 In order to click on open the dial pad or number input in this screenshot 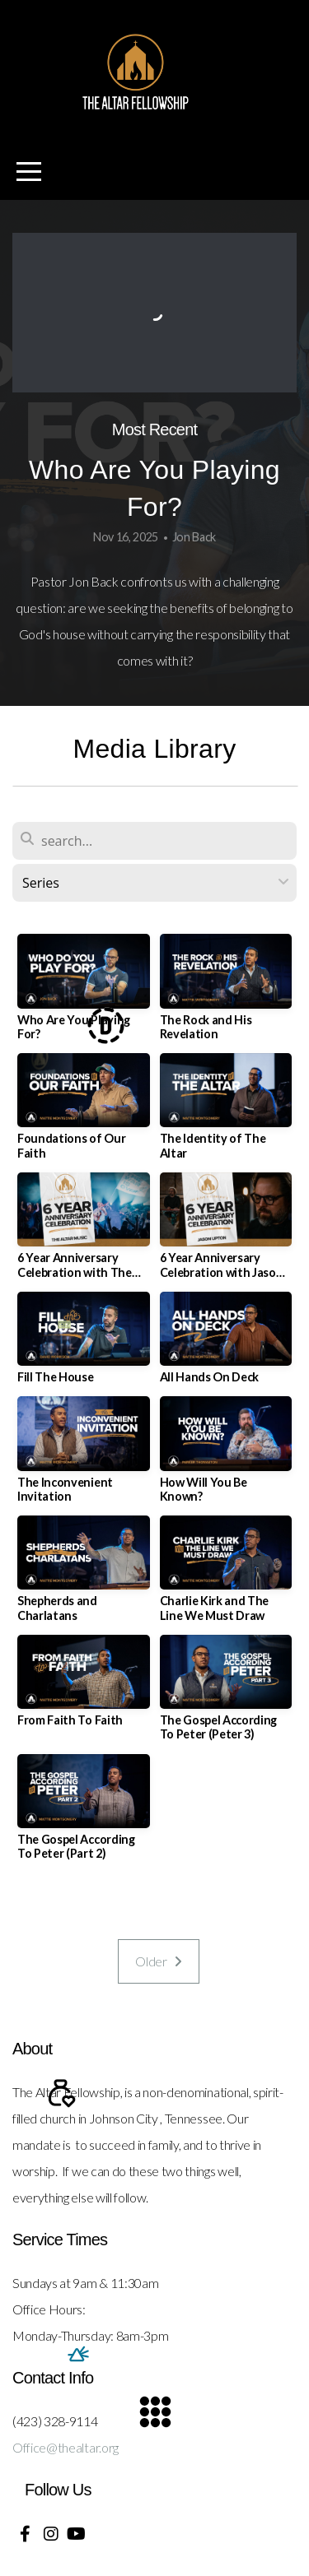, I will do `click(155, 2411)`.